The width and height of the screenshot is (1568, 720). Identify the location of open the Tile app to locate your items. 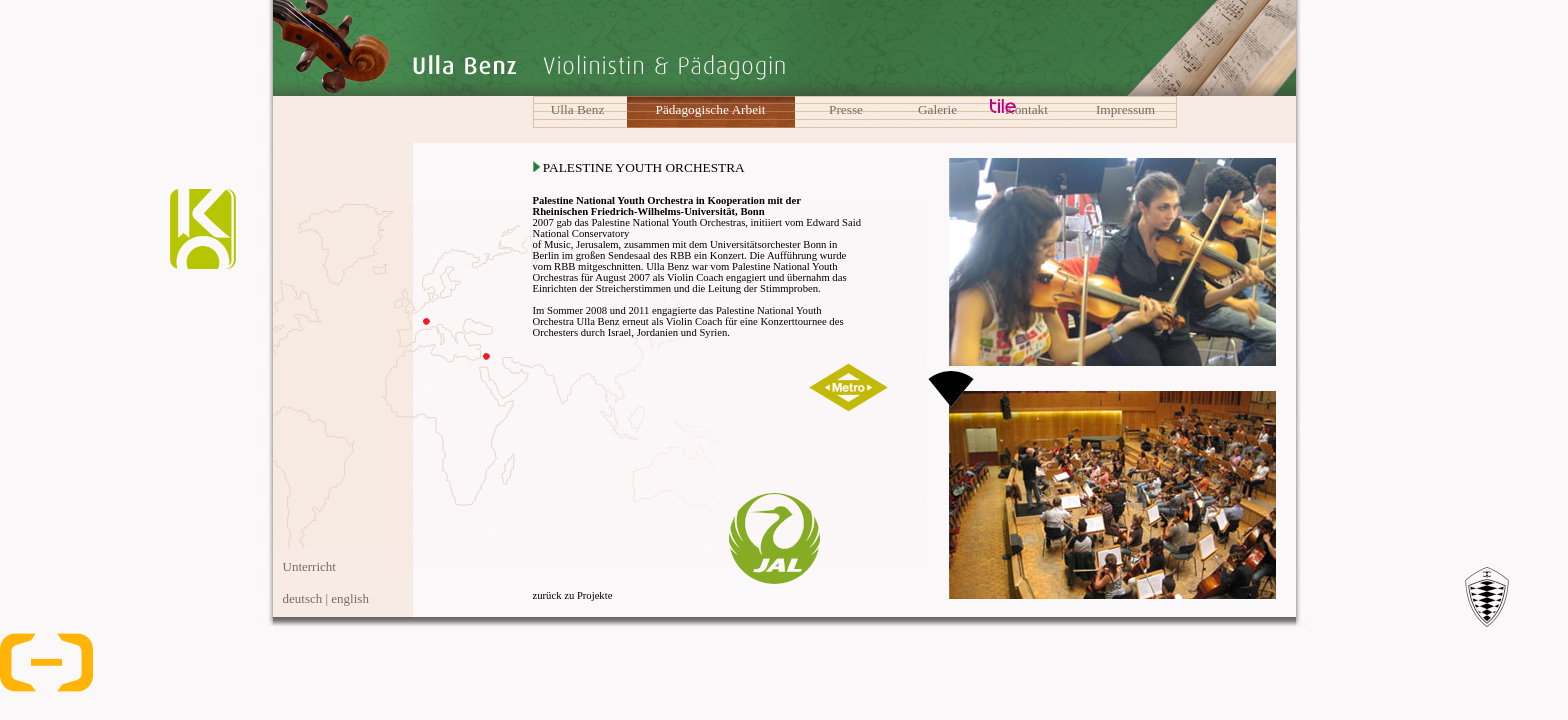
(1003, 106).